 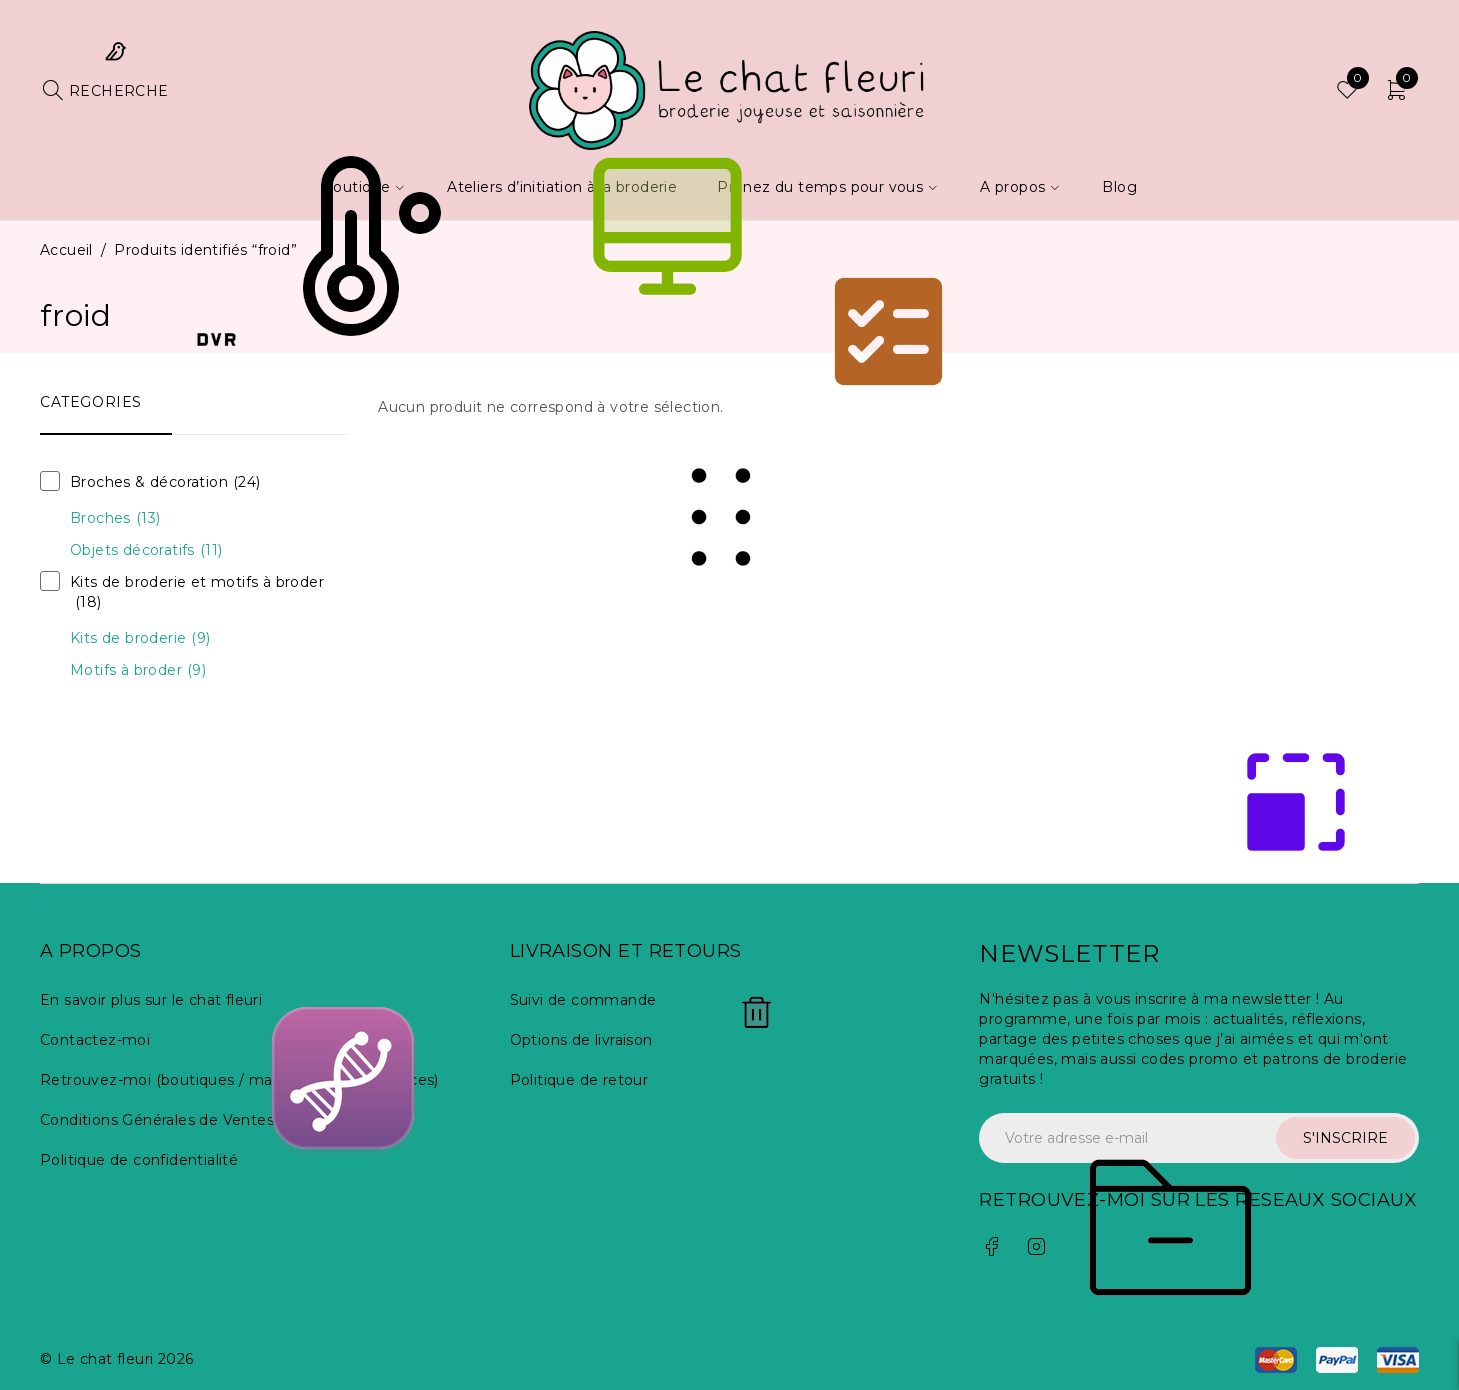 What do you see at coordinates (667, 220) in the screenshot?
I see `switch to desktop view` at bounding box center [667, 220].